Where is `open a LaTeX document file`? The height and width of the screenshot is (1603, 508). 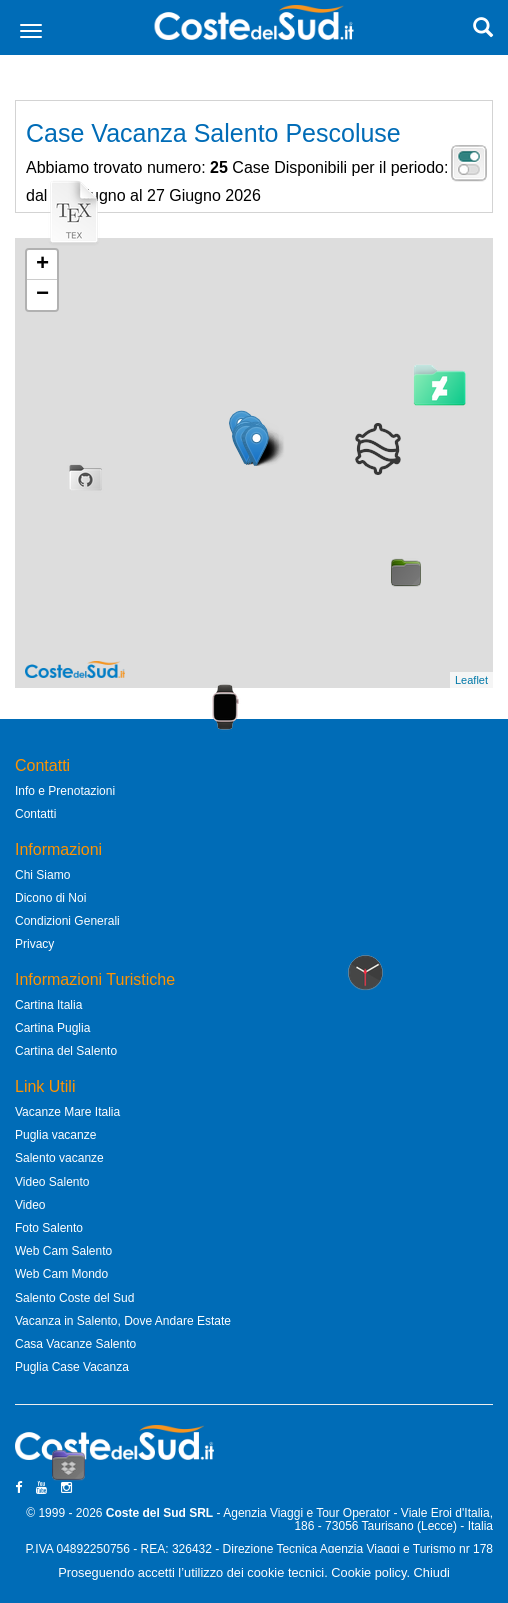 open a LaTeX document file is located at coordinates (74, 213).